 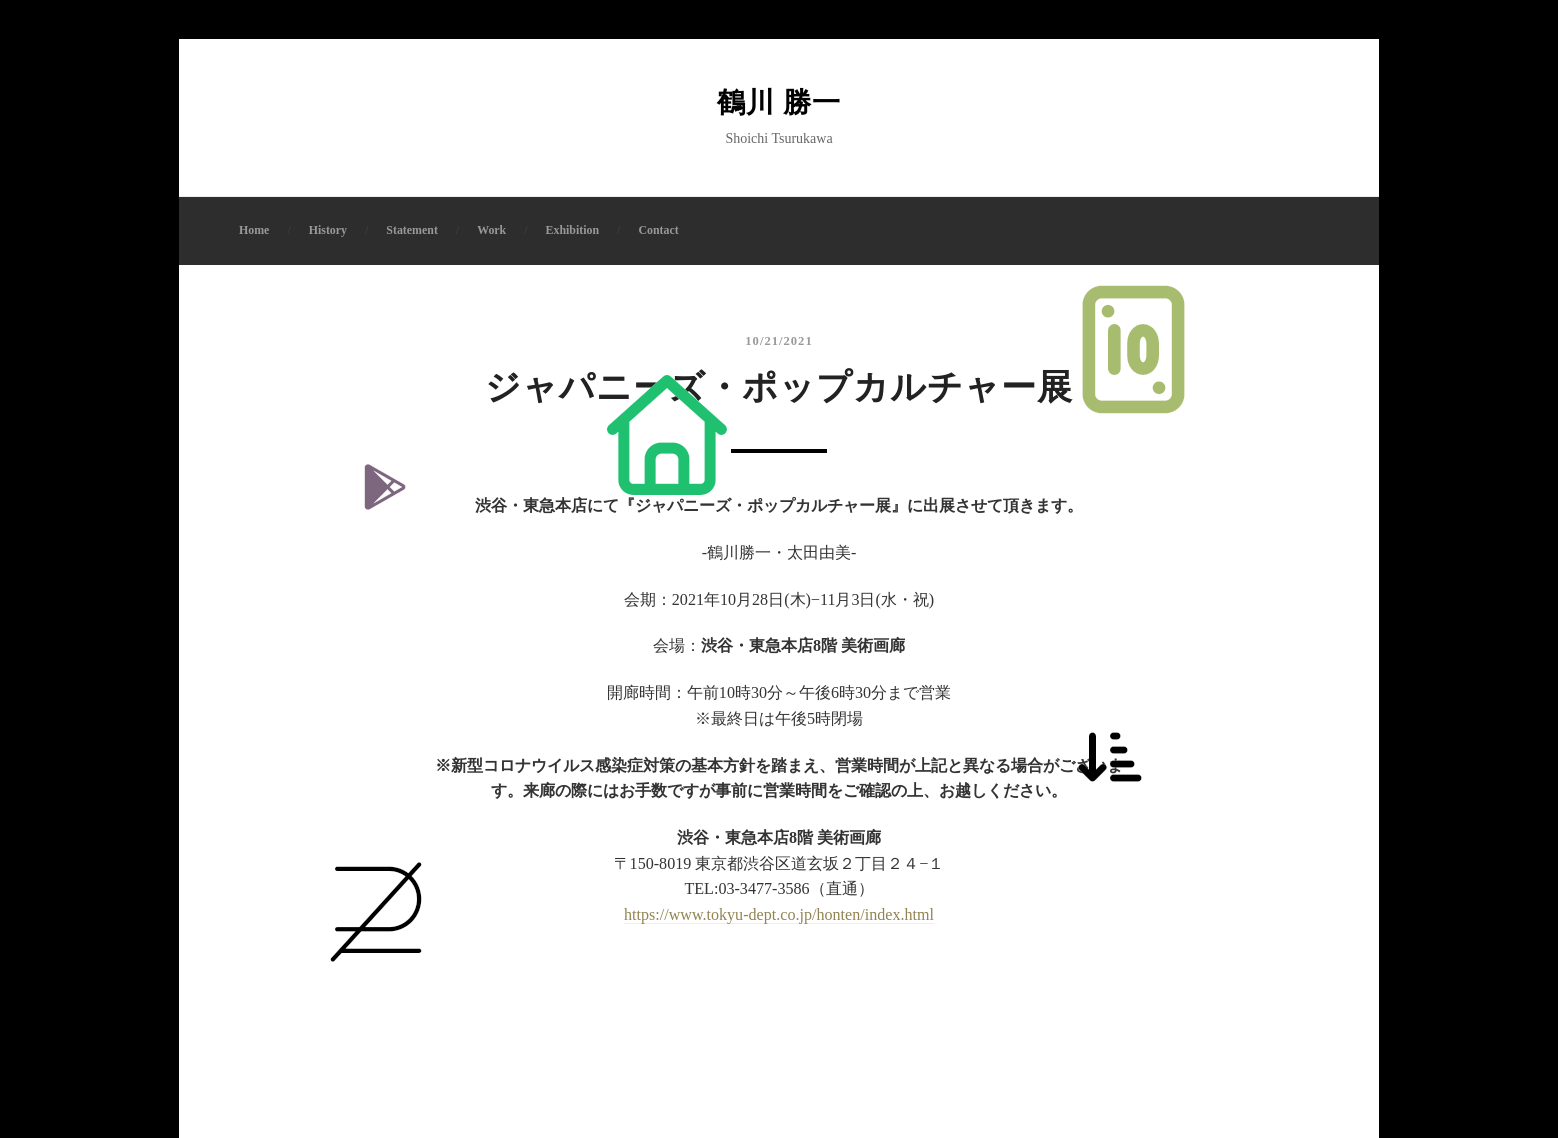 What do you see at coordinates (1110, 757) in the screenshot?
I see `sort items in descending order` at bounding box center [1110, 757].